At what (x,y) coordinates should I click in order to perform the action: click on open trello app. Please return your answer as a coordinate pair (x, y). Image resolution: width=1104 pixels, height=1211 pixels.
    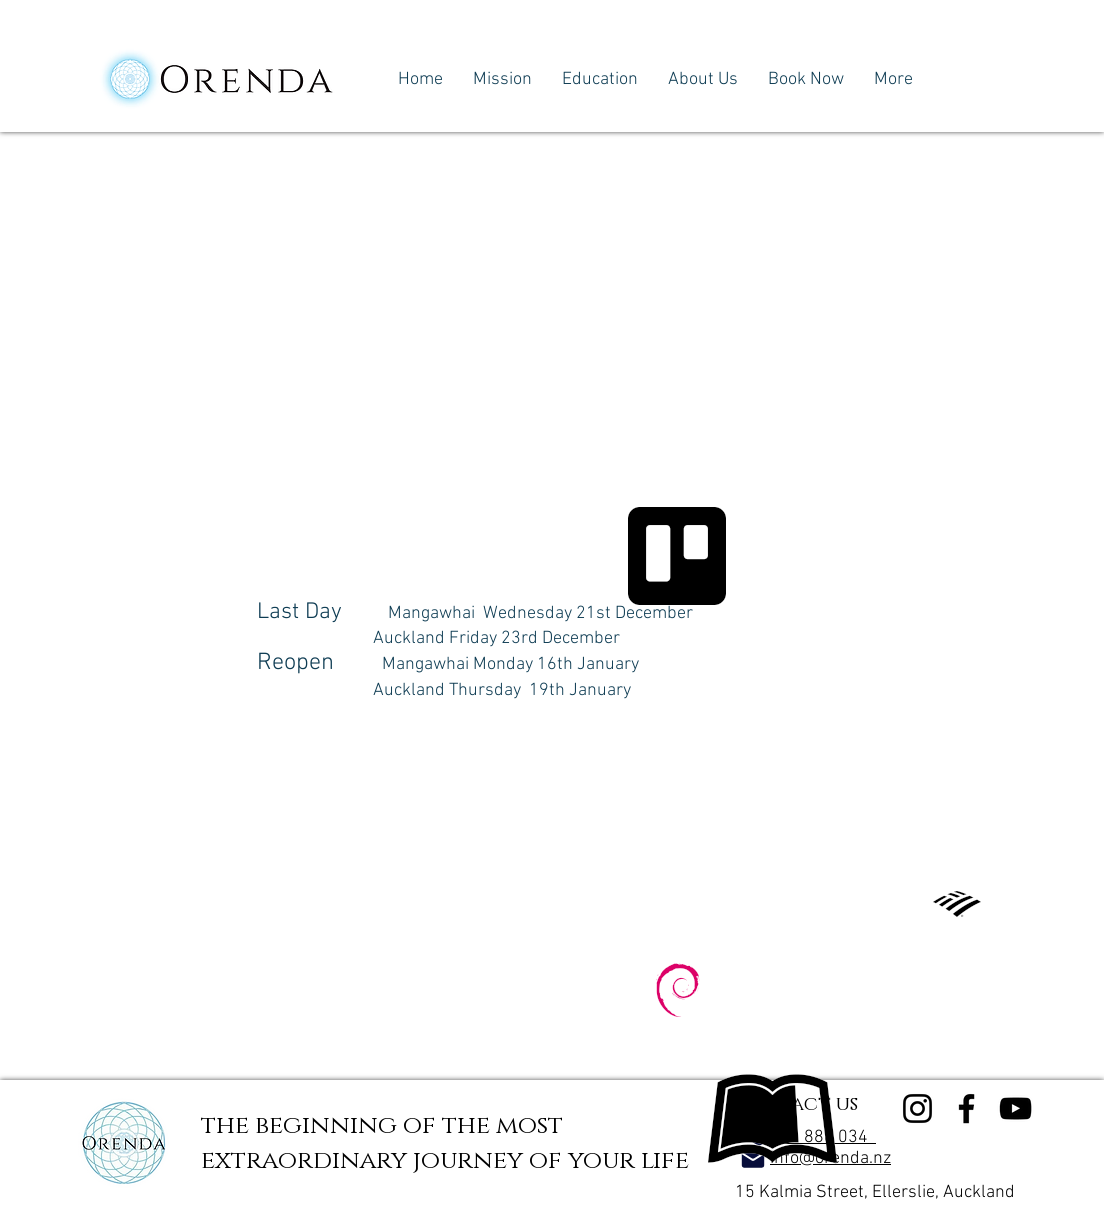
    Looking at the image, I should click on (677, 556).